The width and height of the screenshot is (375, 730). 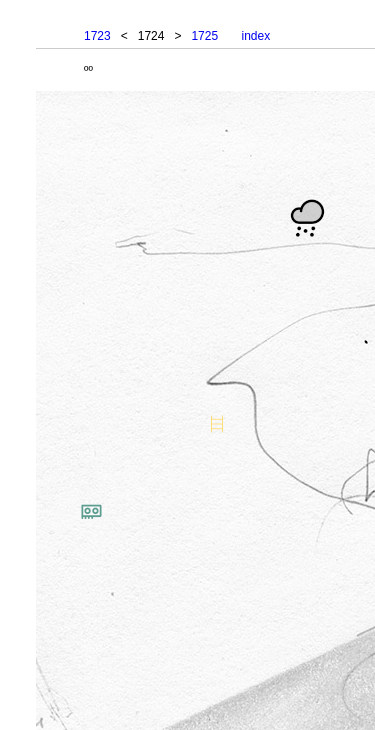 I want to click on access step-by-step instructions or tutorial, so click(x=217, y=424).